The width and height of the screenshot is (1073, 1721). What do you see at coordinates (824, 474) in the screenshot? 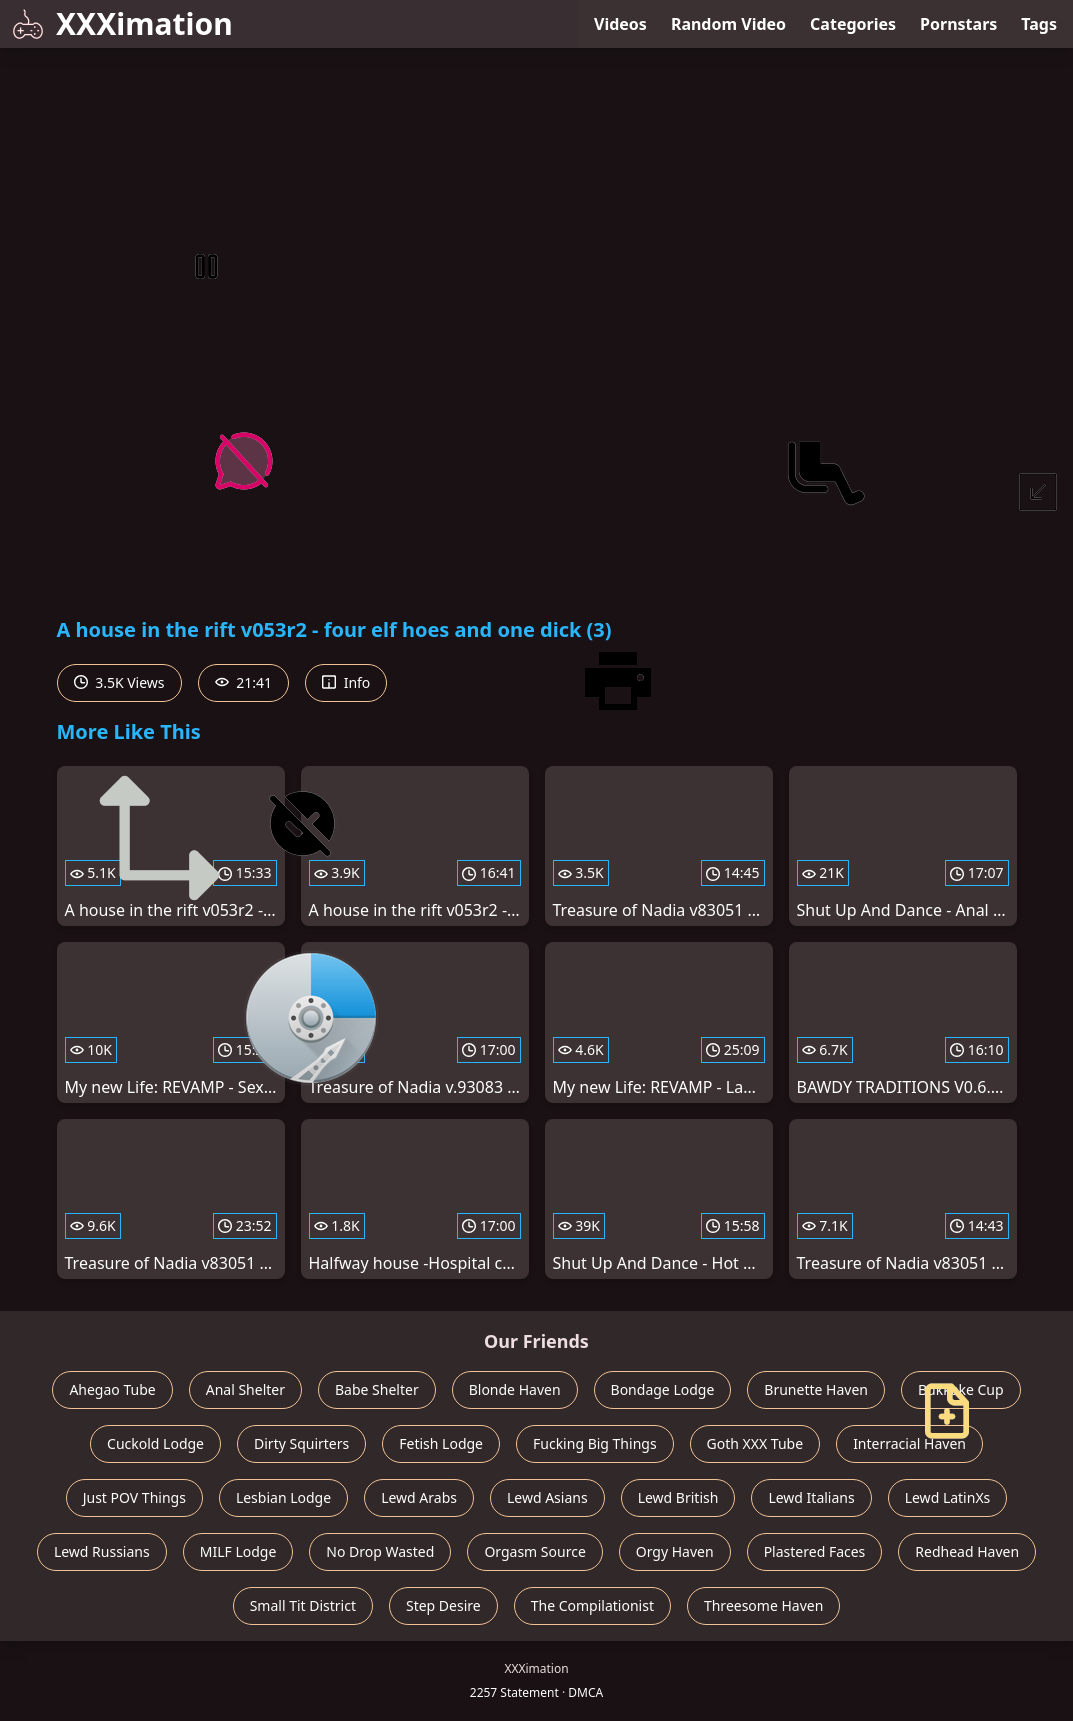
I see `select extra legroom seating option` at bounding box center [824, 474].